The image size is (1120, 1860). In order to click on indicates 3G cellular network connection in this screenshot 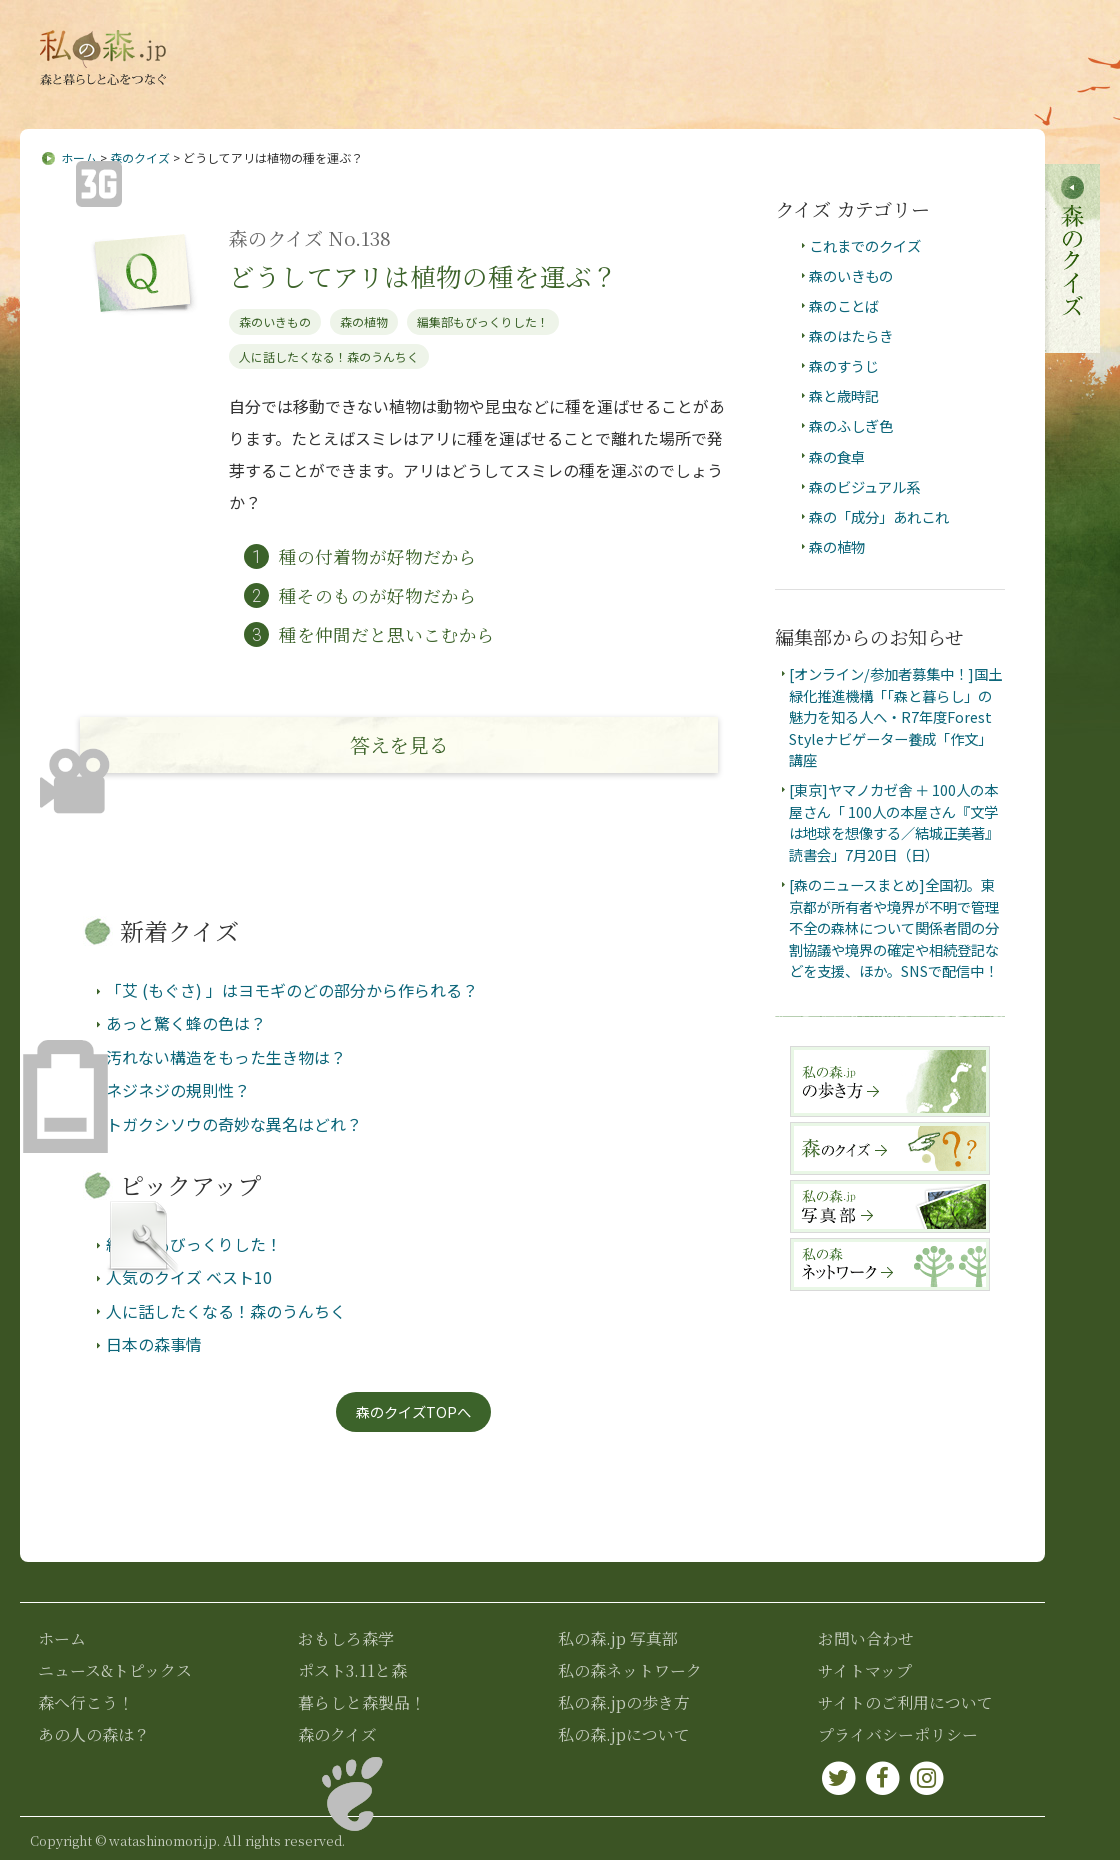, I will do `click(99, 184)`.